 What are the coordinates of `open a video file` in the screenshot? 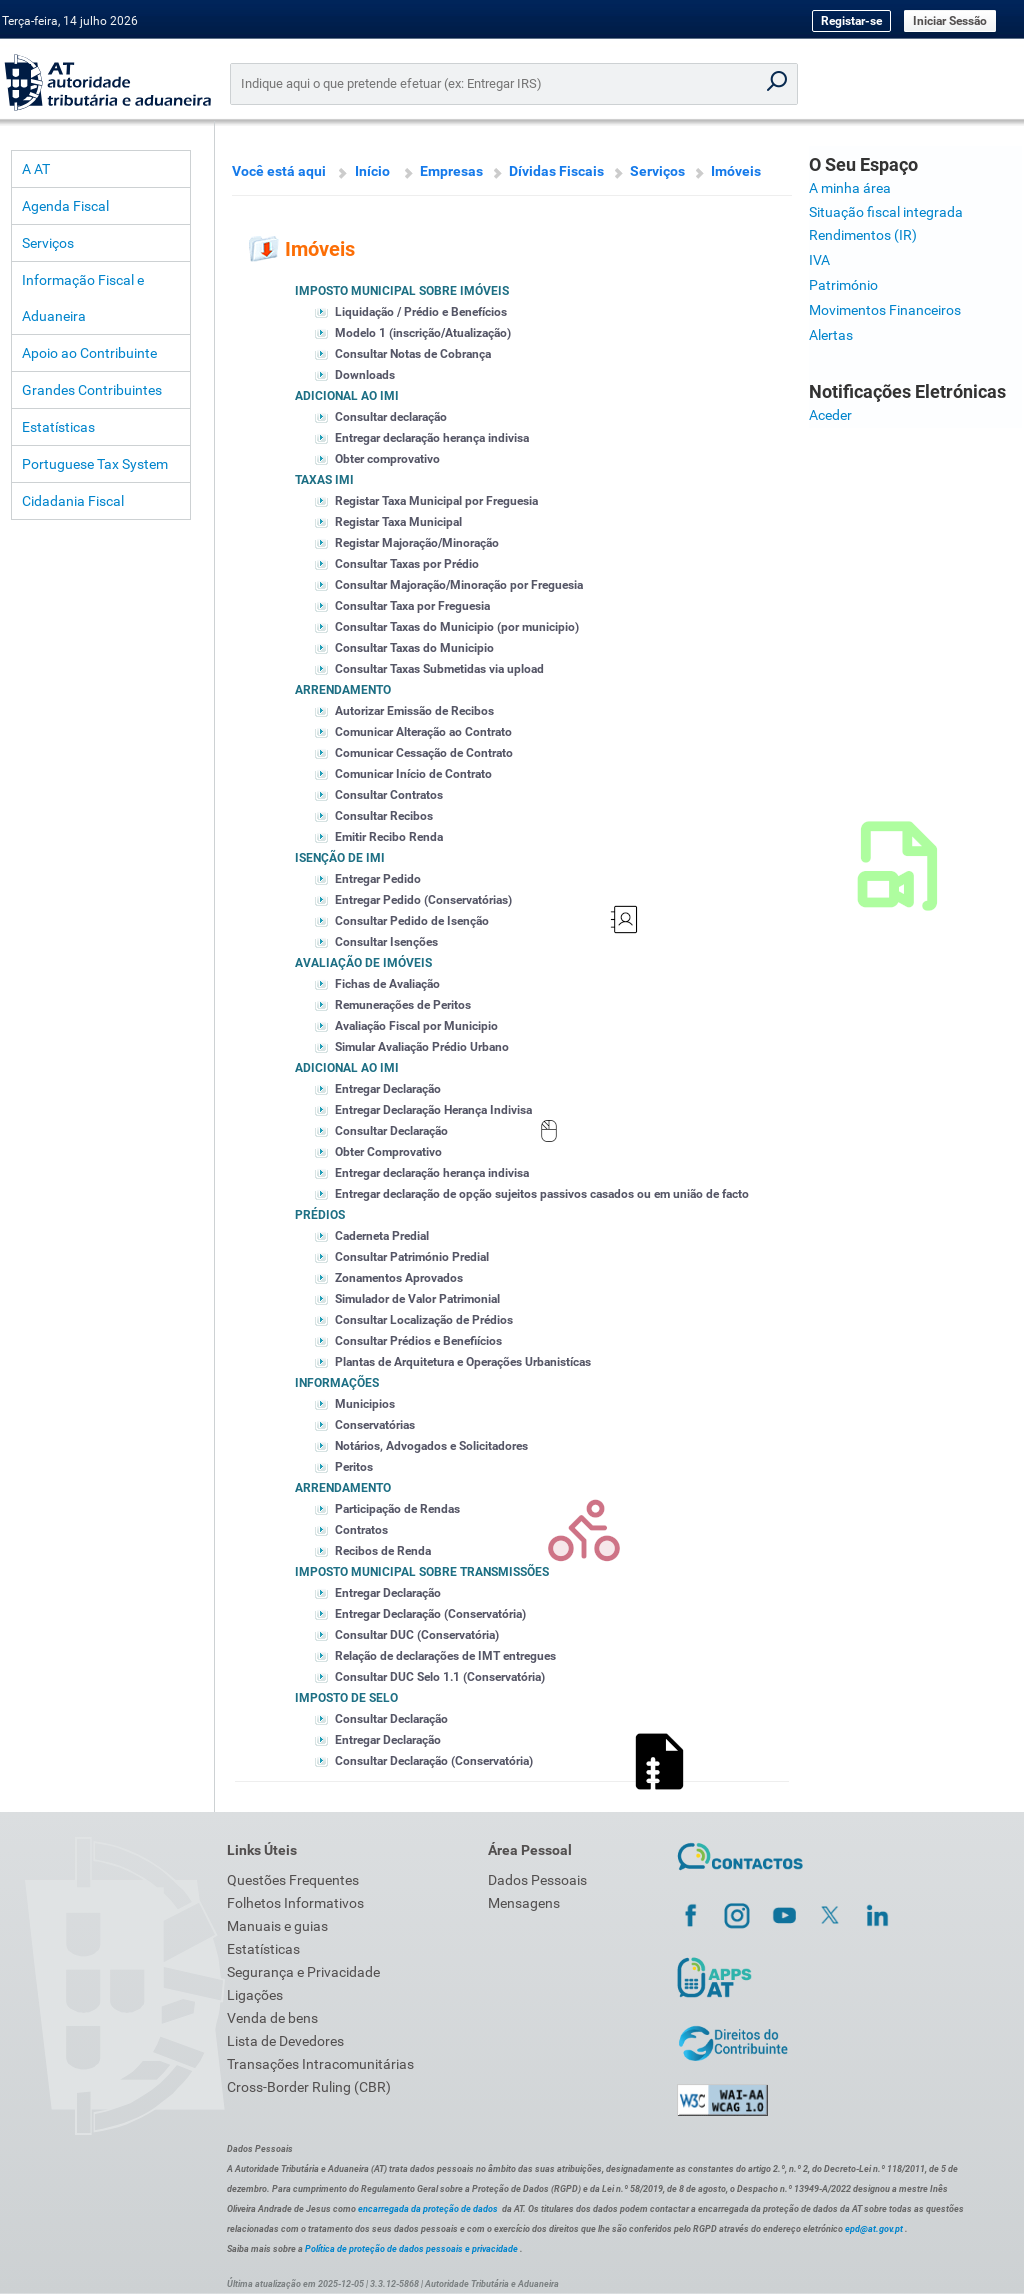 It's located at (899, 866).